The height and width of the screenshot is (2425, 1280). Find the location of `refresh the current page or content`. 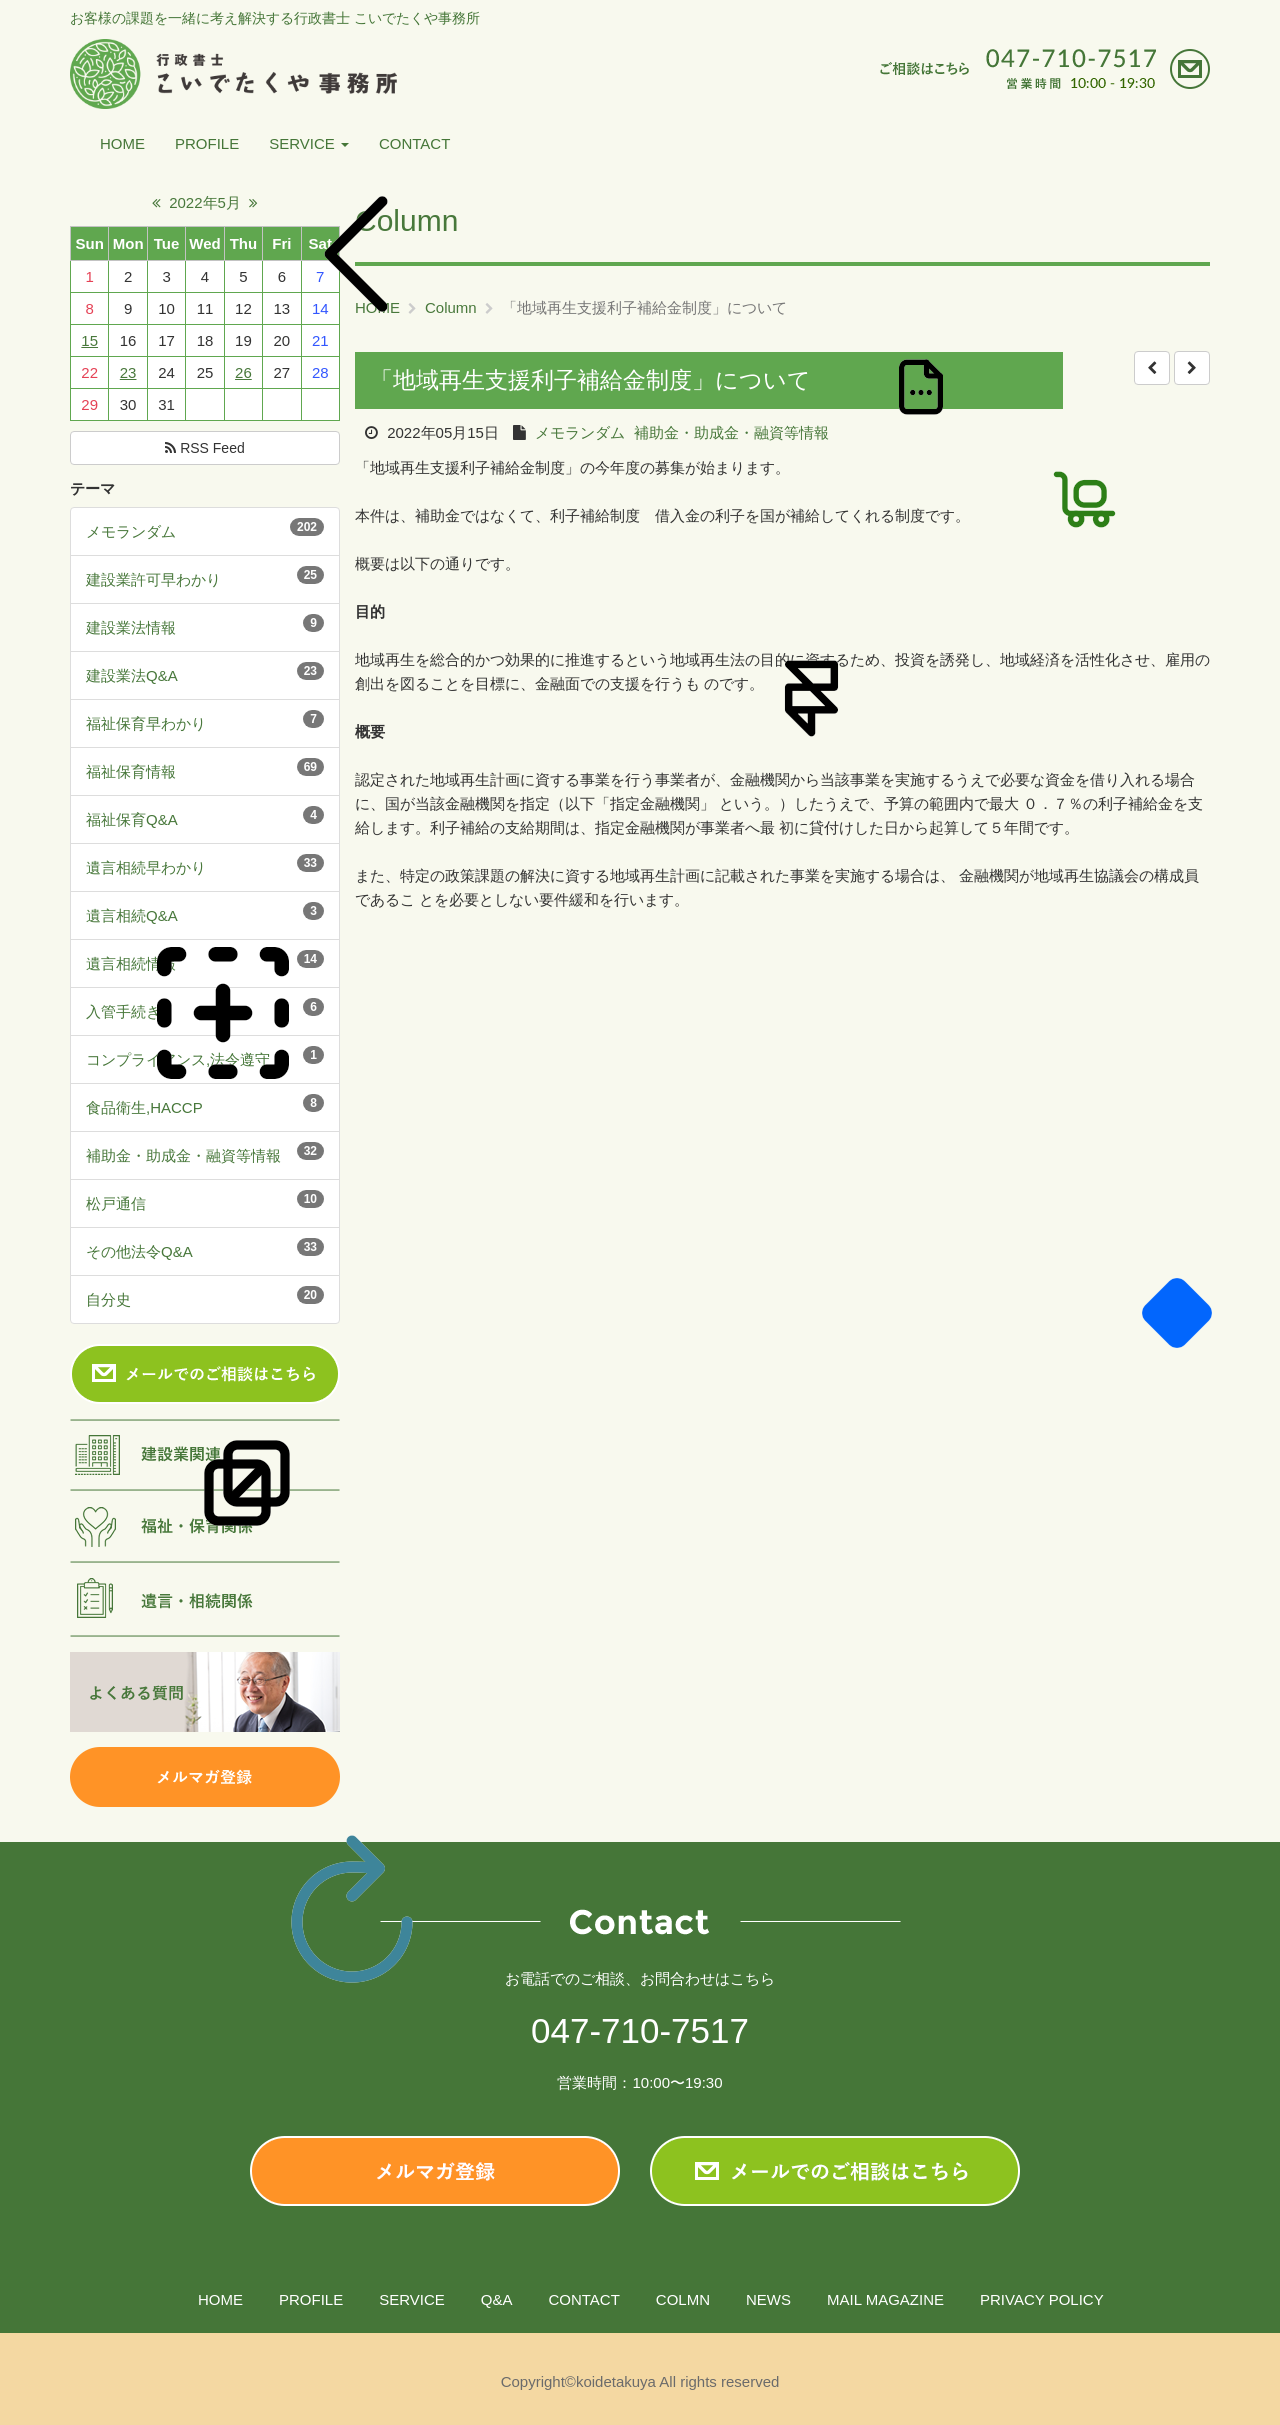

refresh the current page or content is located at coordinates (352, 1909).